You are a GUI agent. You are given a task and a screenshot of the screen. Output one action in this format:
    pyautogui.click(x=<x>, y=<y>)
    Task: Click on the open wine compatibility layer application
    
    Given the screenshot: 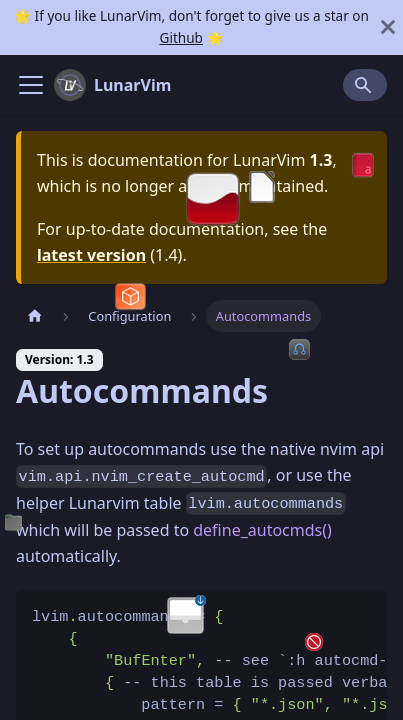 What is the action you would take?
    pyautogui.click(x=213, y=199)
    